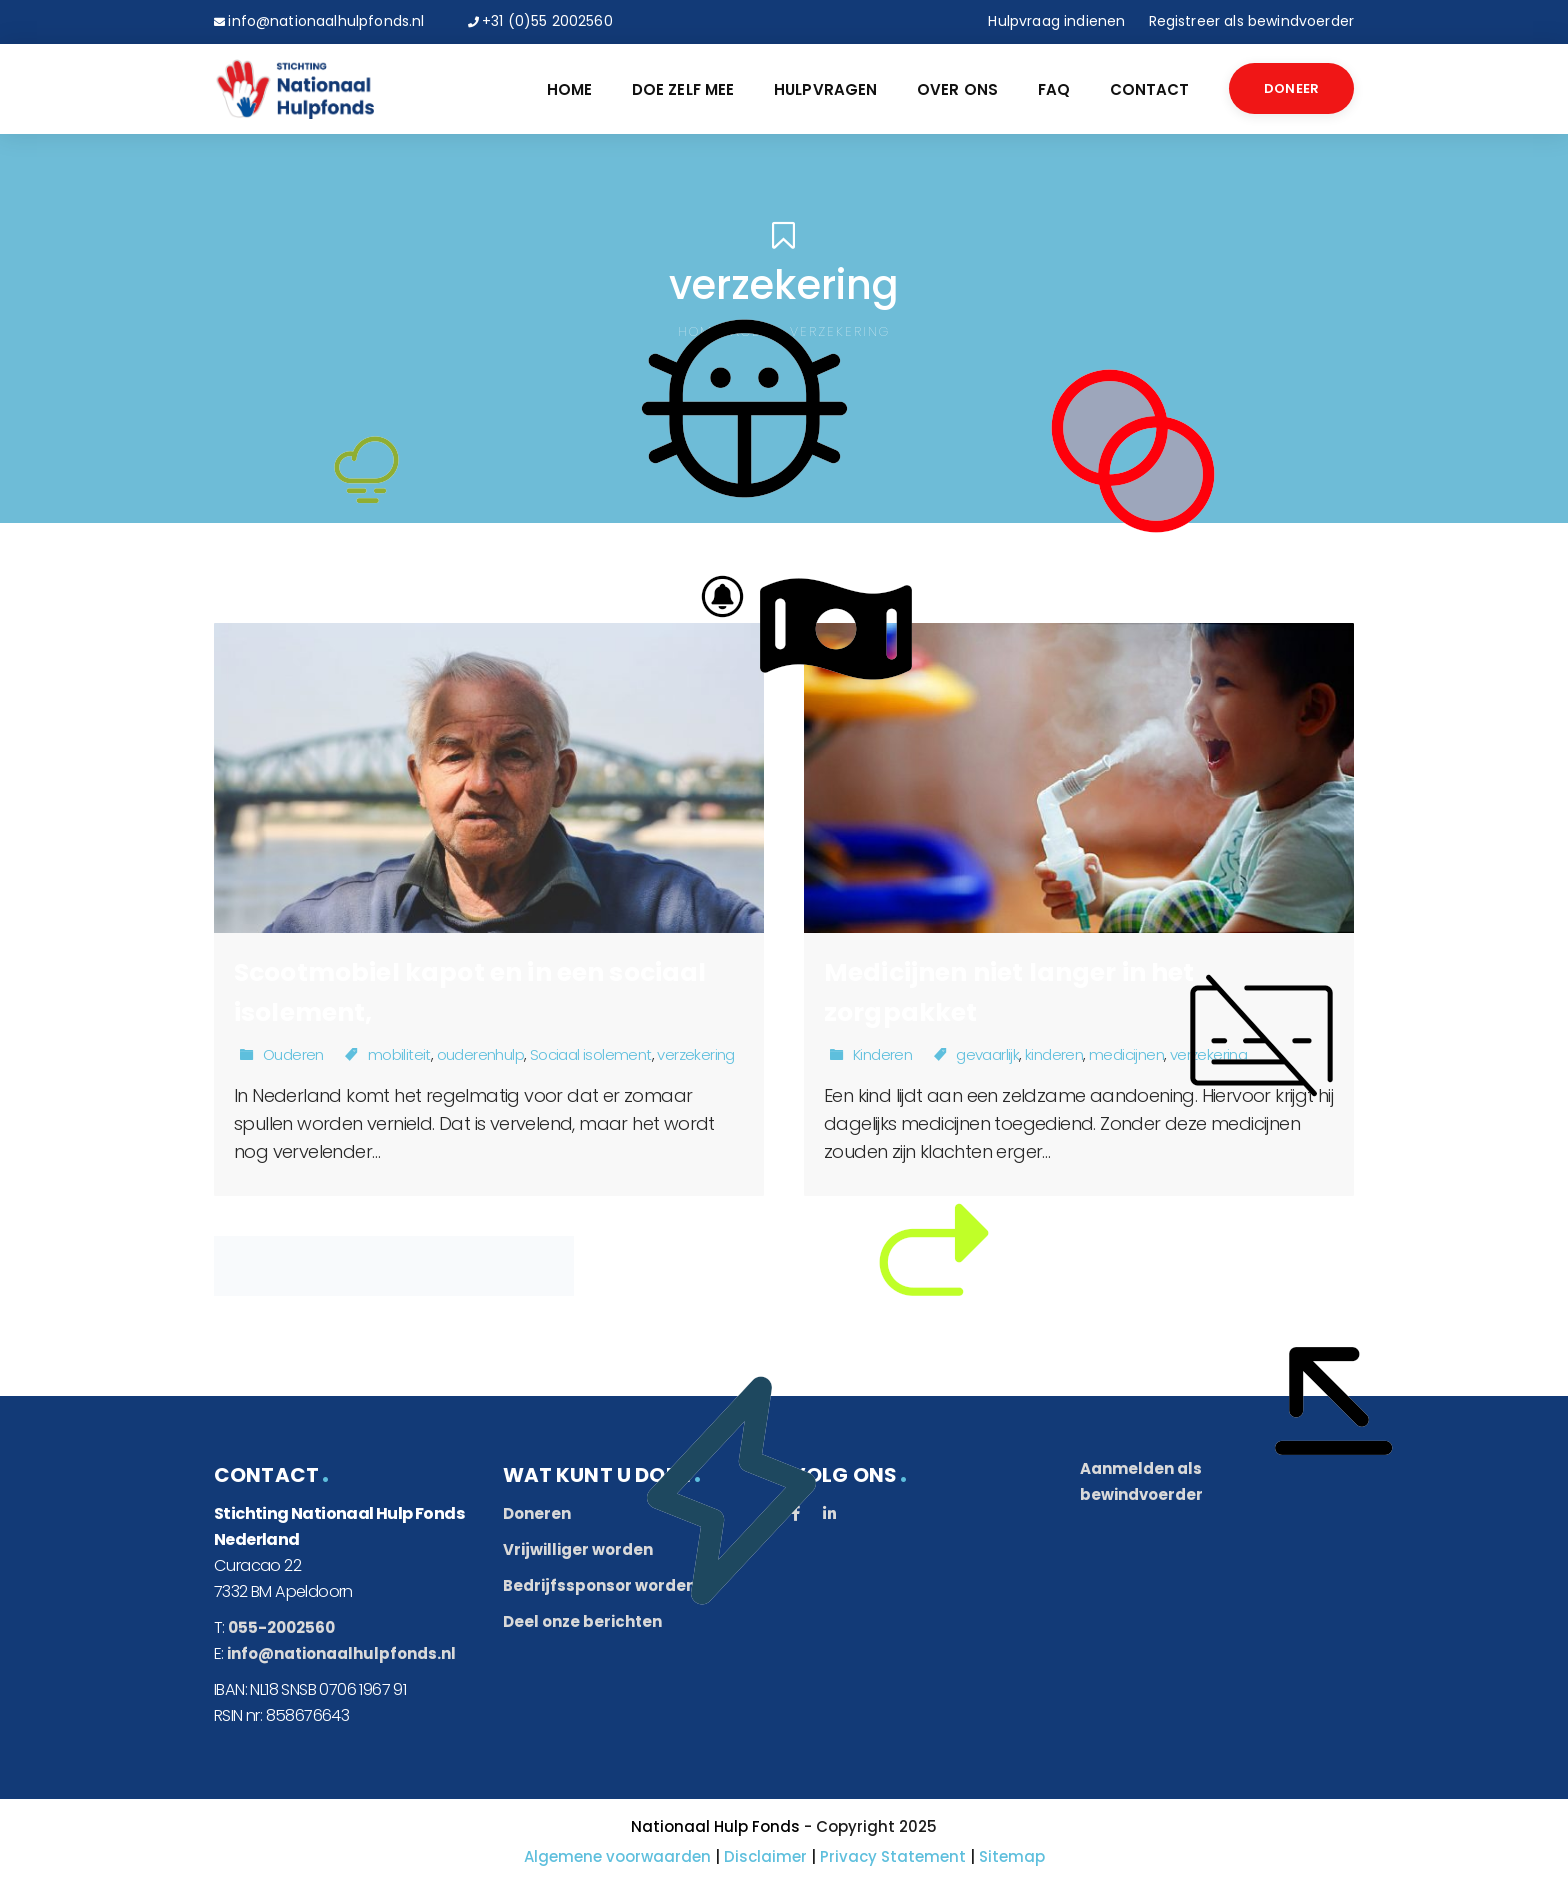  What do you see at coordinates (934, 1254) in the screenshot?
I see `redo last action` at bounding box center [934, 1254].